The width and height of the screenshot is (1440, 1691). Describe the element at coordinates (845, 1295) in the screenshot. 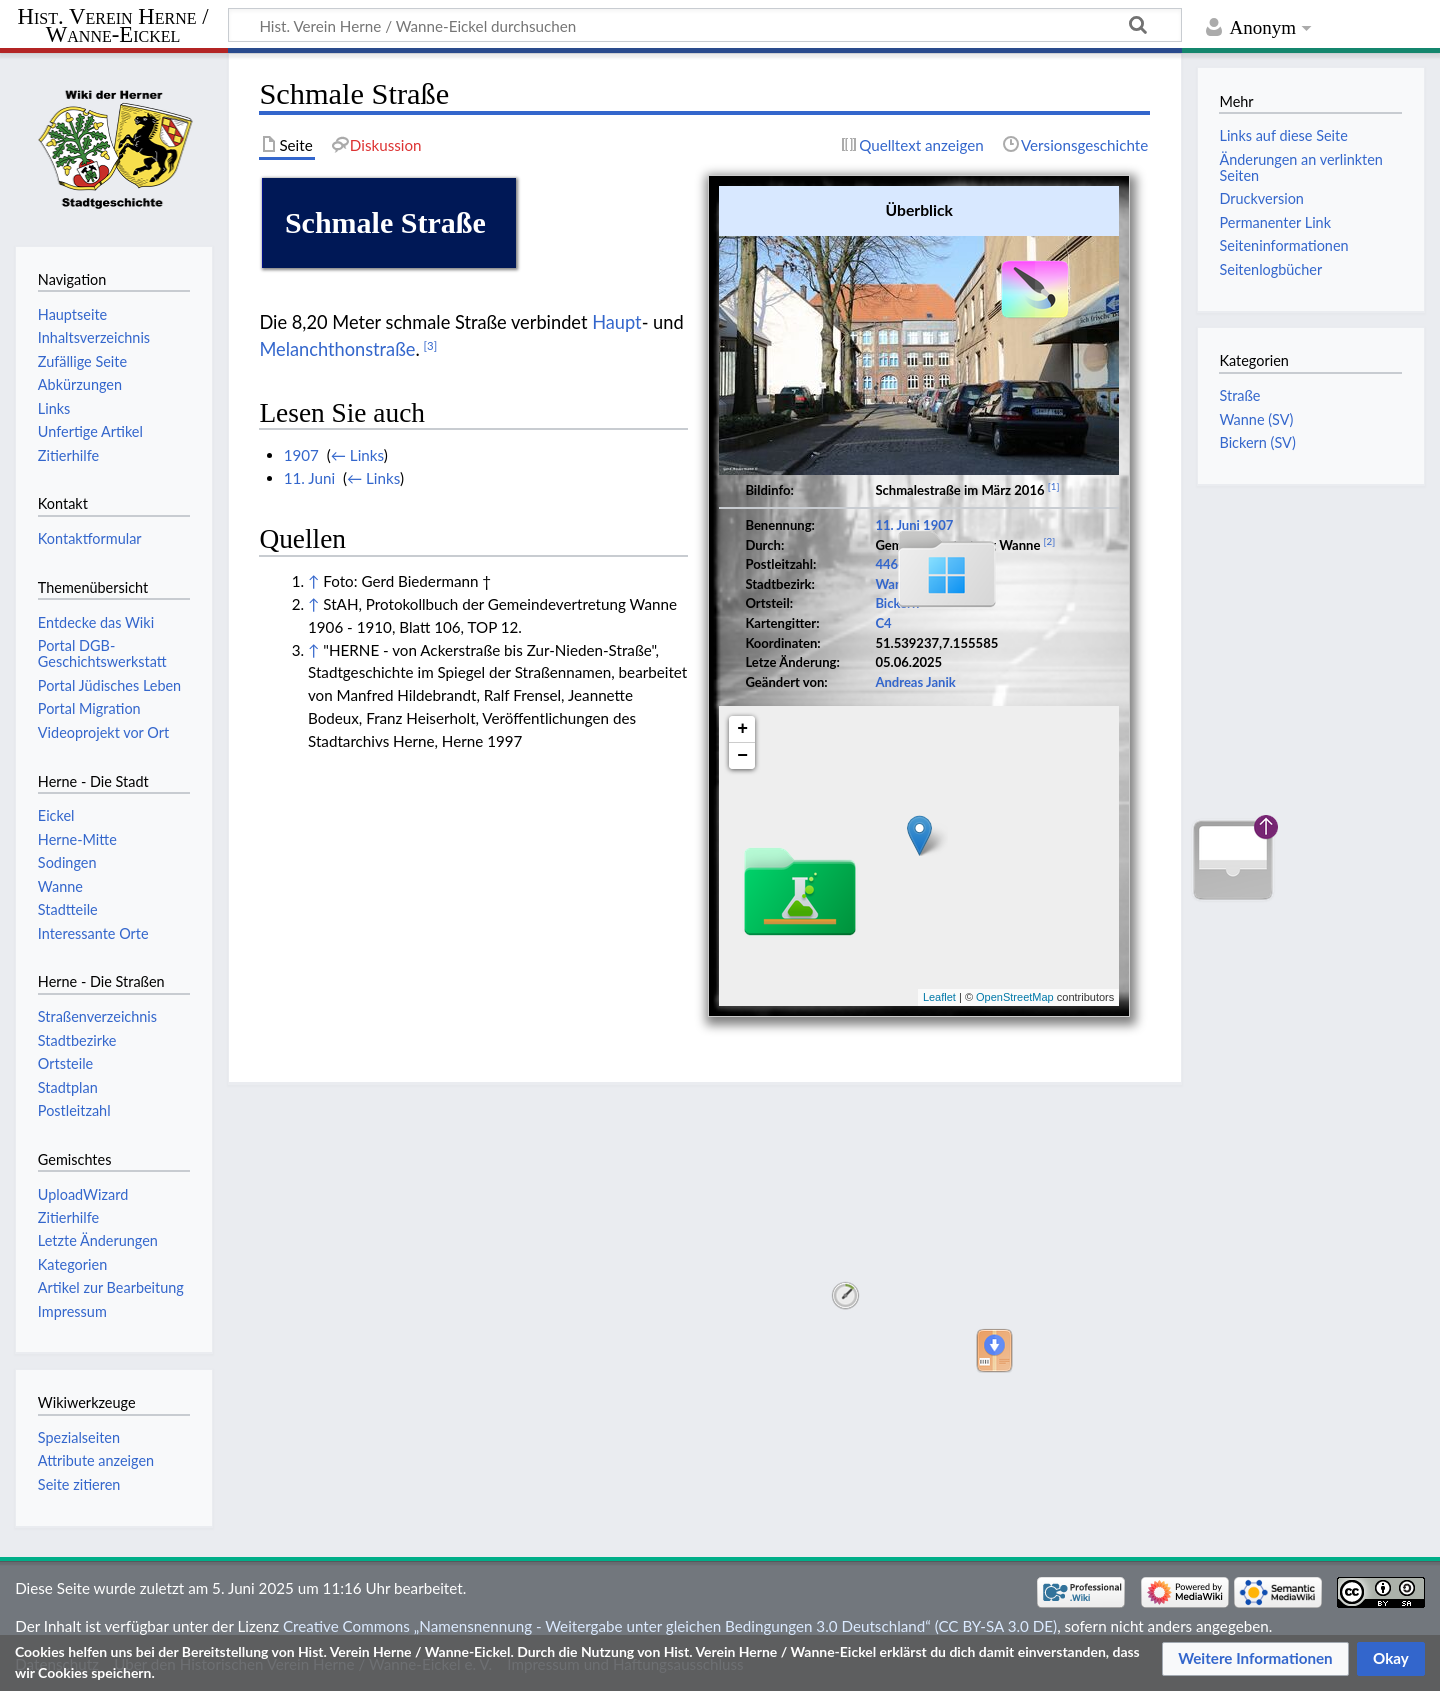

I see `open sysprof system profiler` at that location.